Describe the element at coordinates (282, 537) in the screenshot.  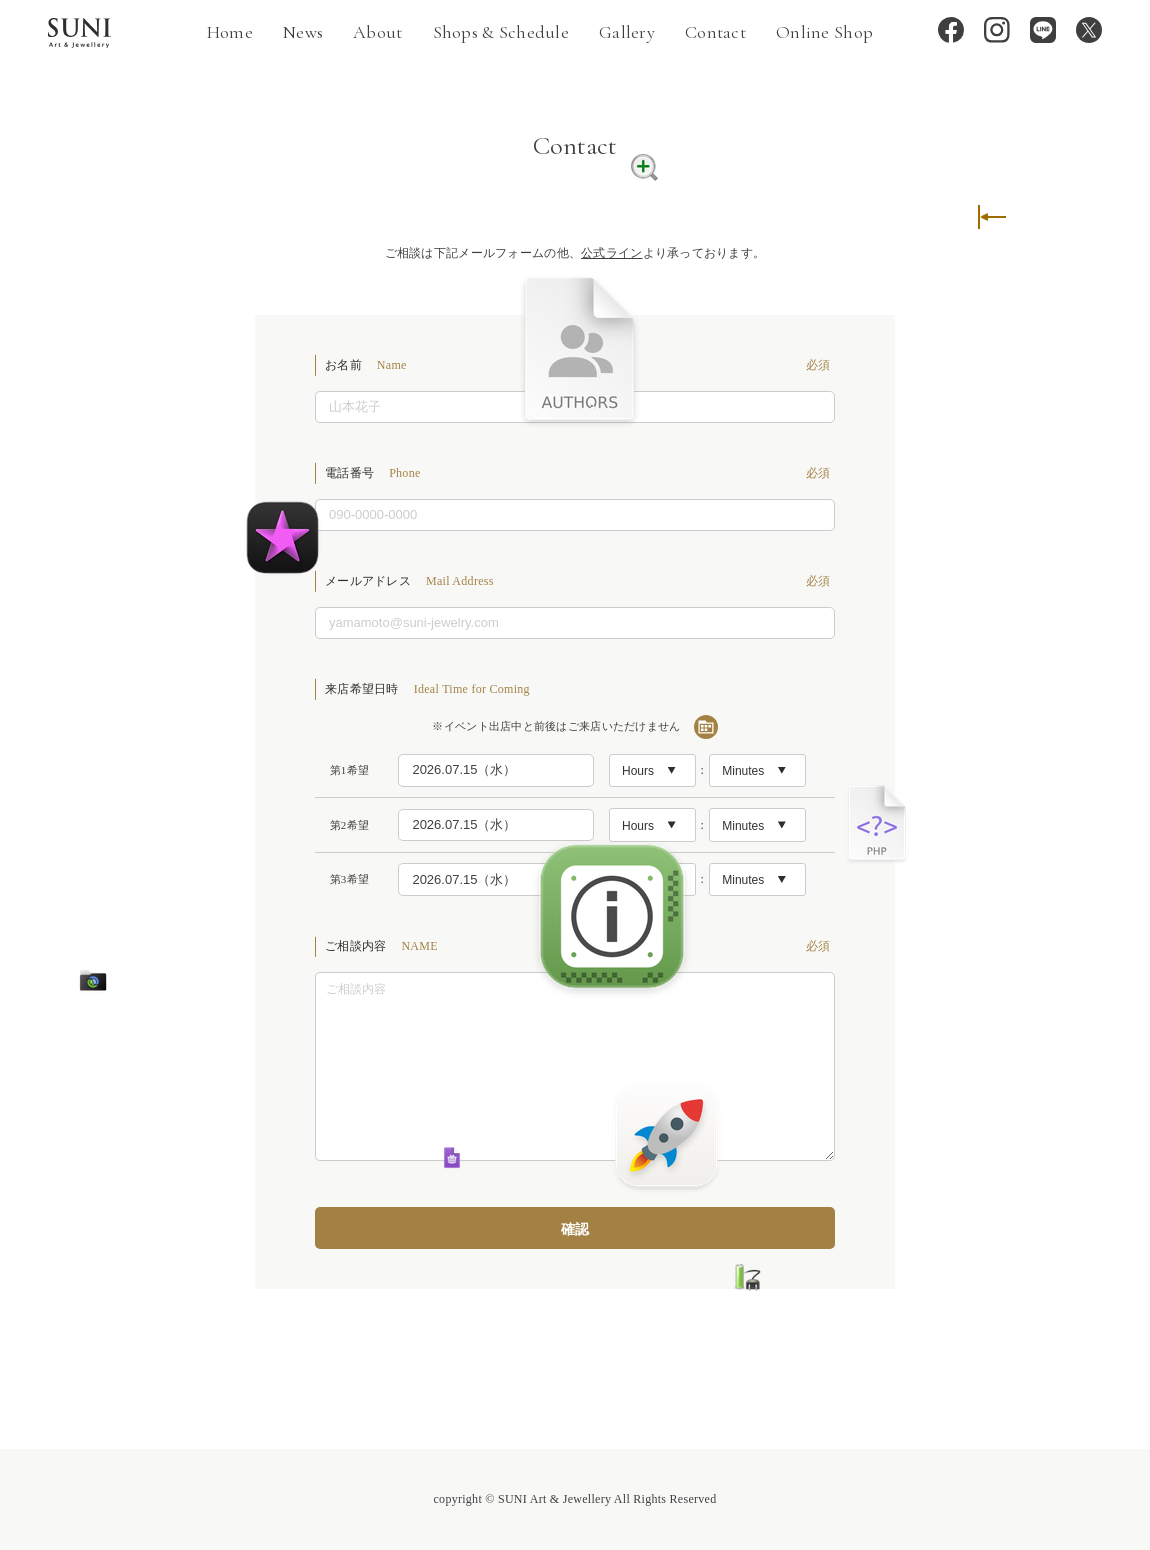
I see `open the iTunes Store app` at that location.